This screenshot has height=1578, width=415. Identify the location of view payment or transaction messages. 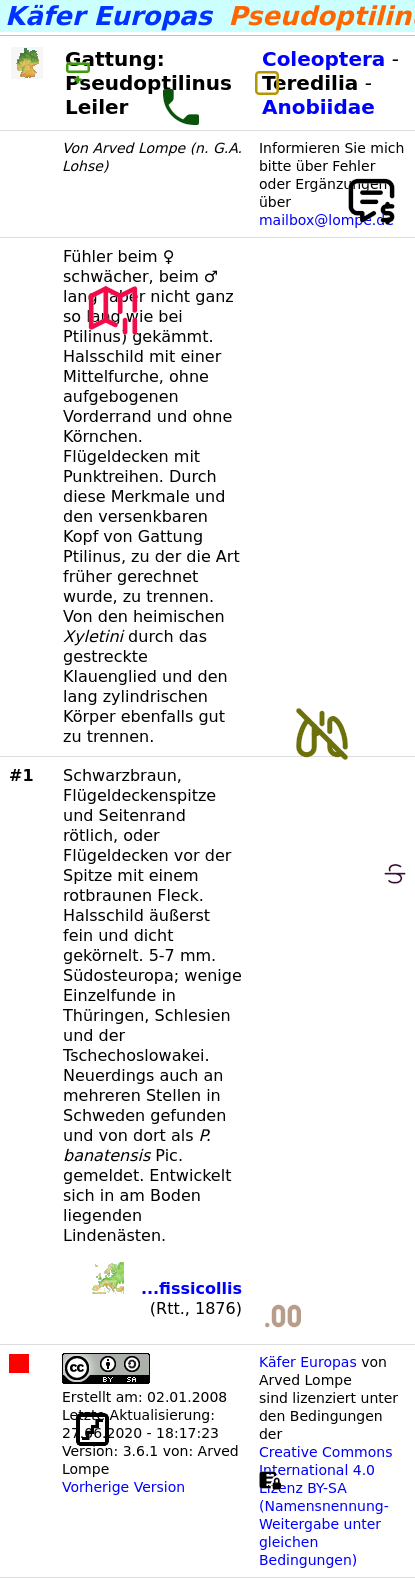
(371, 199).